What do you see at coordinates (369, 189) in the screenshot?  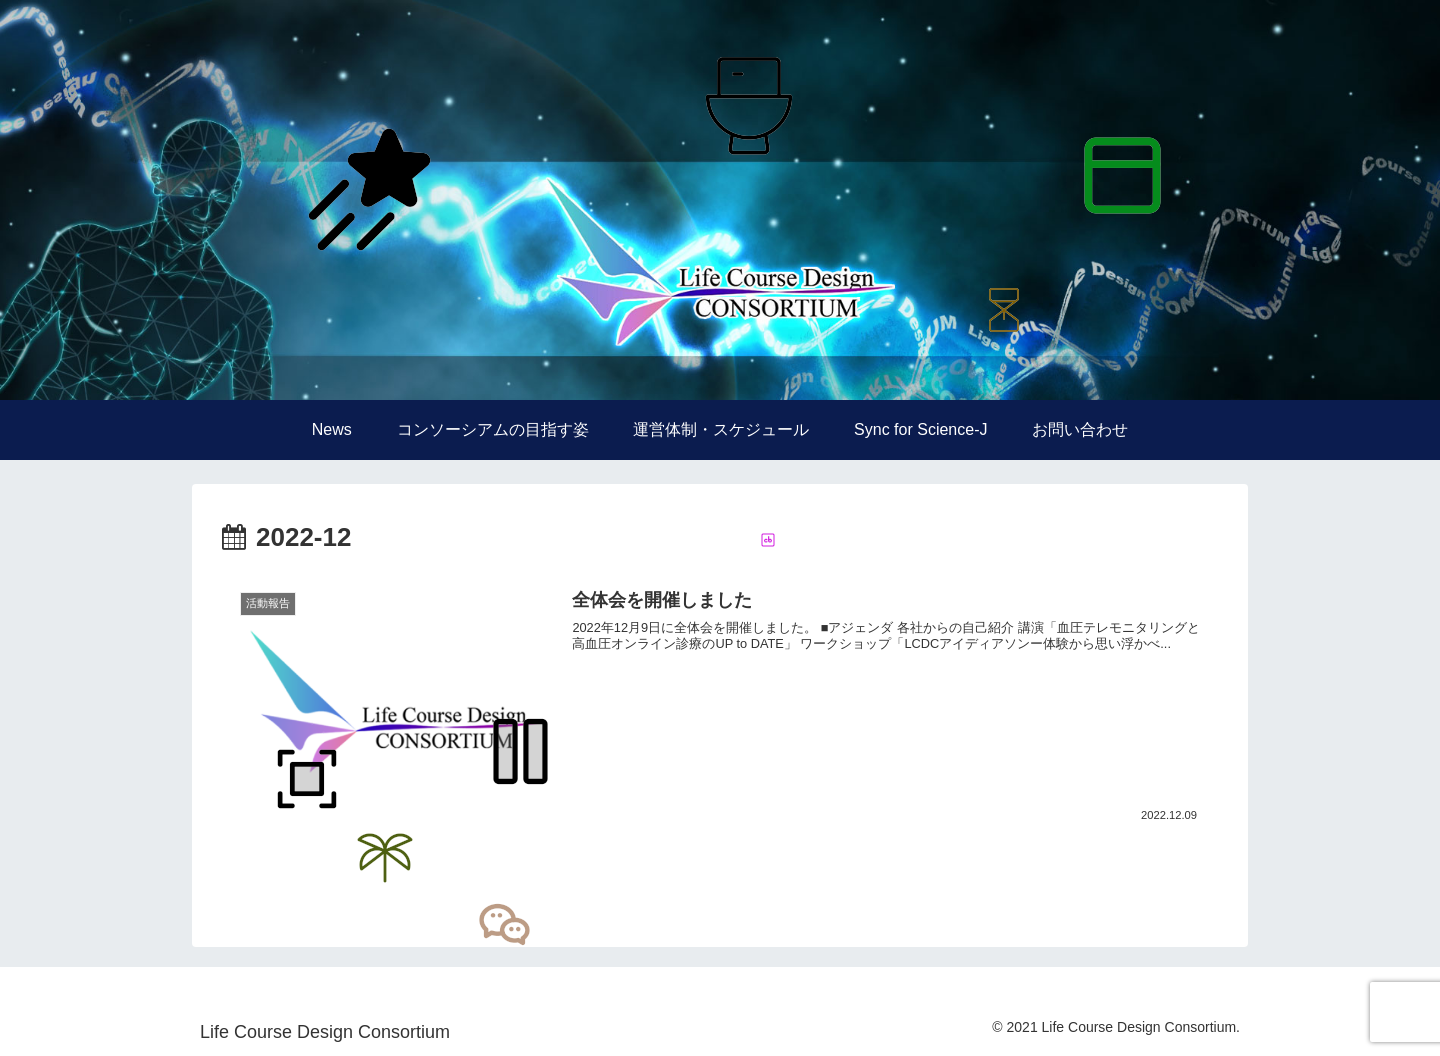 I see `mark as favorite or featured` at bounding box center [369, 189].